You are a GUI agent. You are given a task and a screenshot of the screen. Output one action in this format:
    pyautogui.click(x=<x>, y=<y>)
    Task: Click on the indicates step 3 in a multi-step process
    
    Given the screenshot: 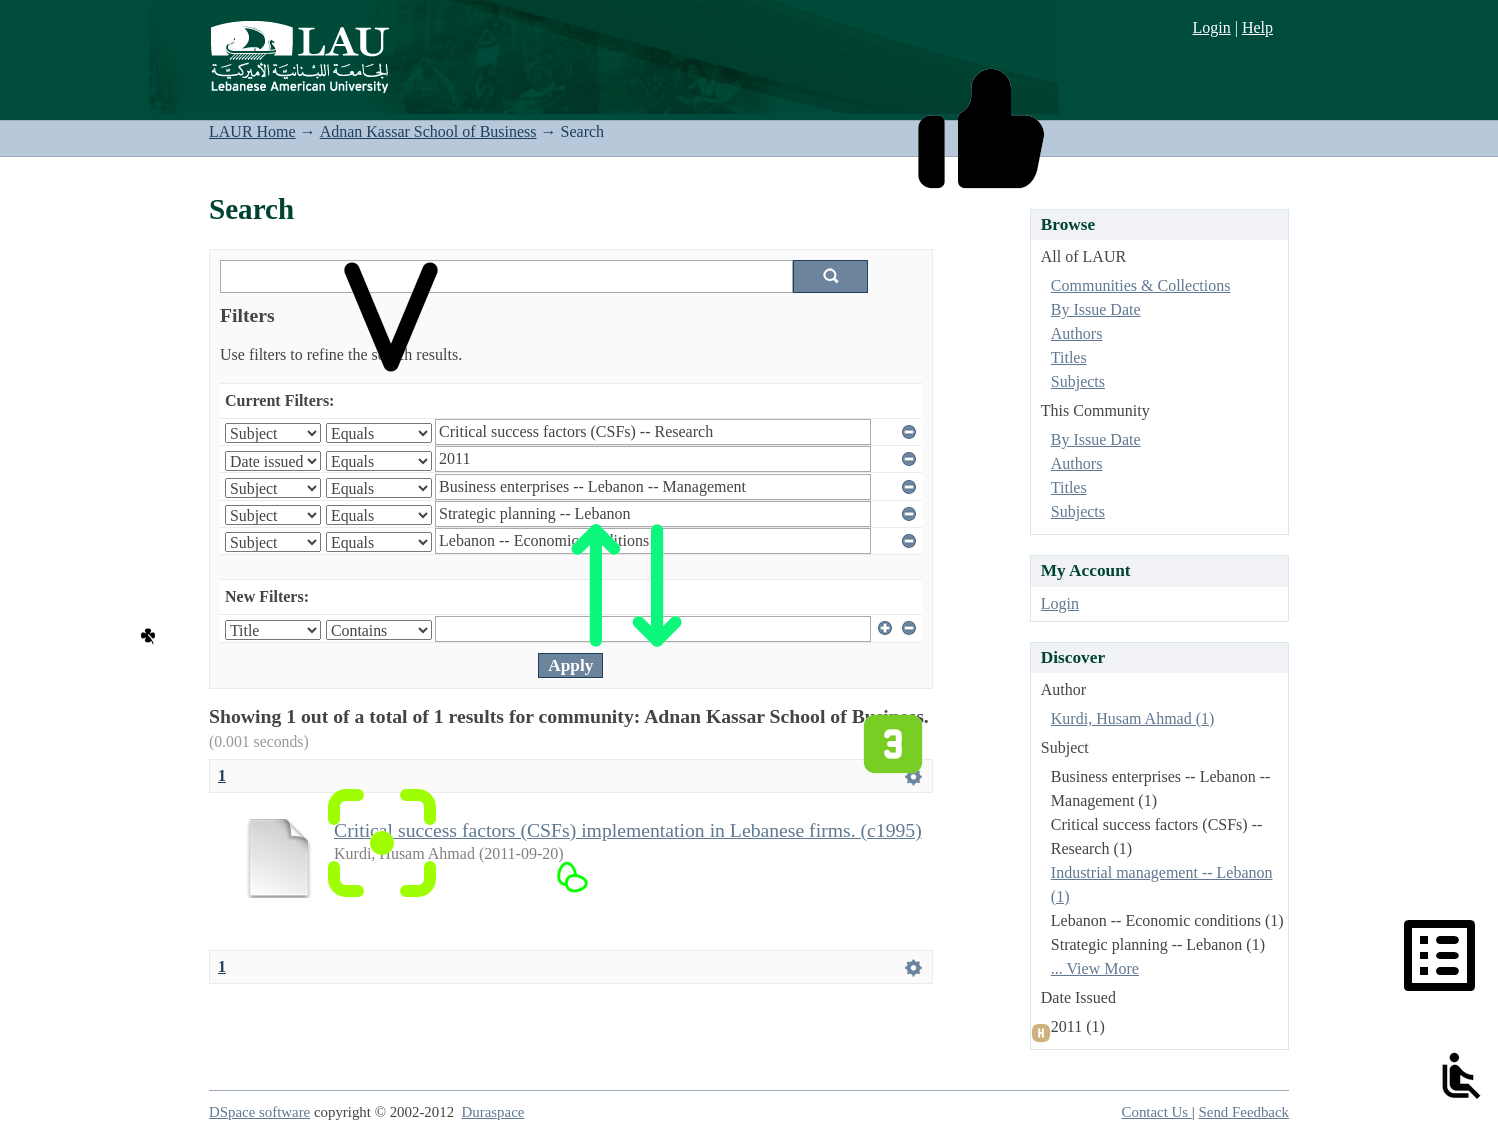 What is the action you would take?
    pyautogui.click(x=893, y=744)
    